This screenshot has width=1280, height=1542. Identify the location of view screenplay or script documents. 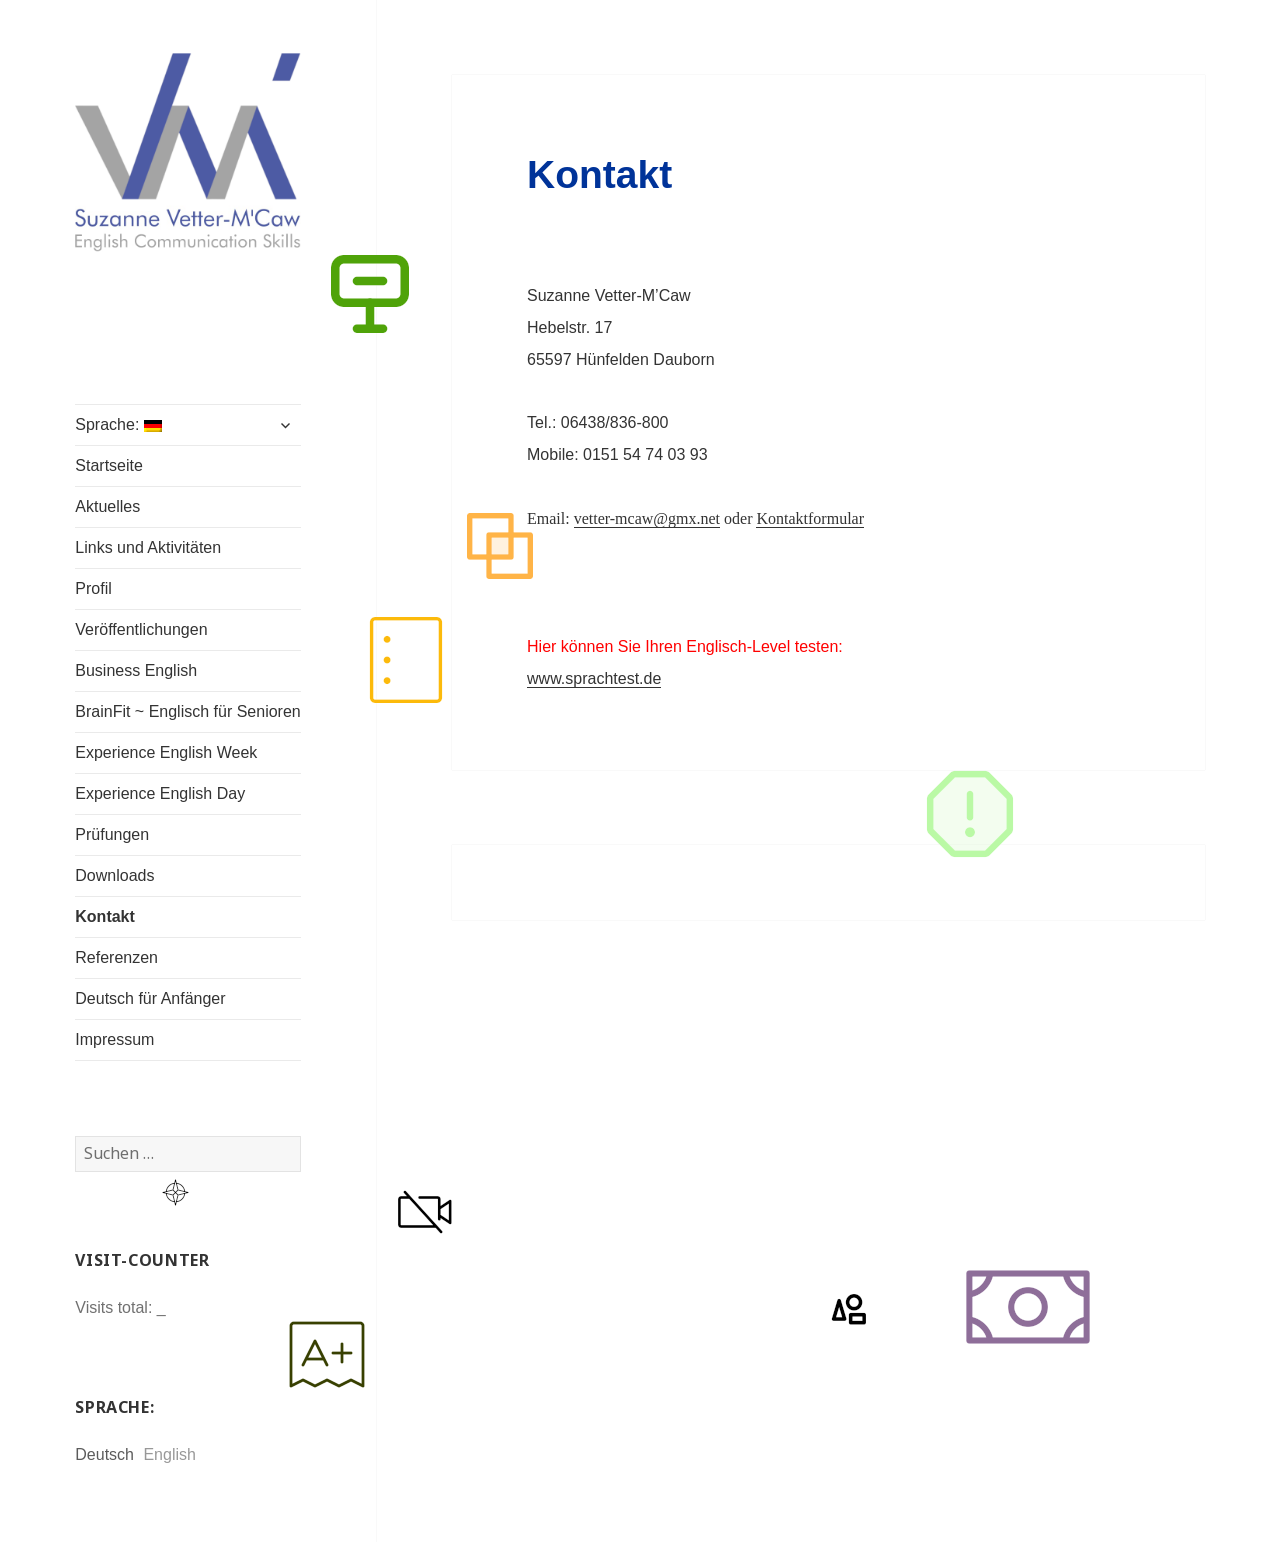
(406, 660).